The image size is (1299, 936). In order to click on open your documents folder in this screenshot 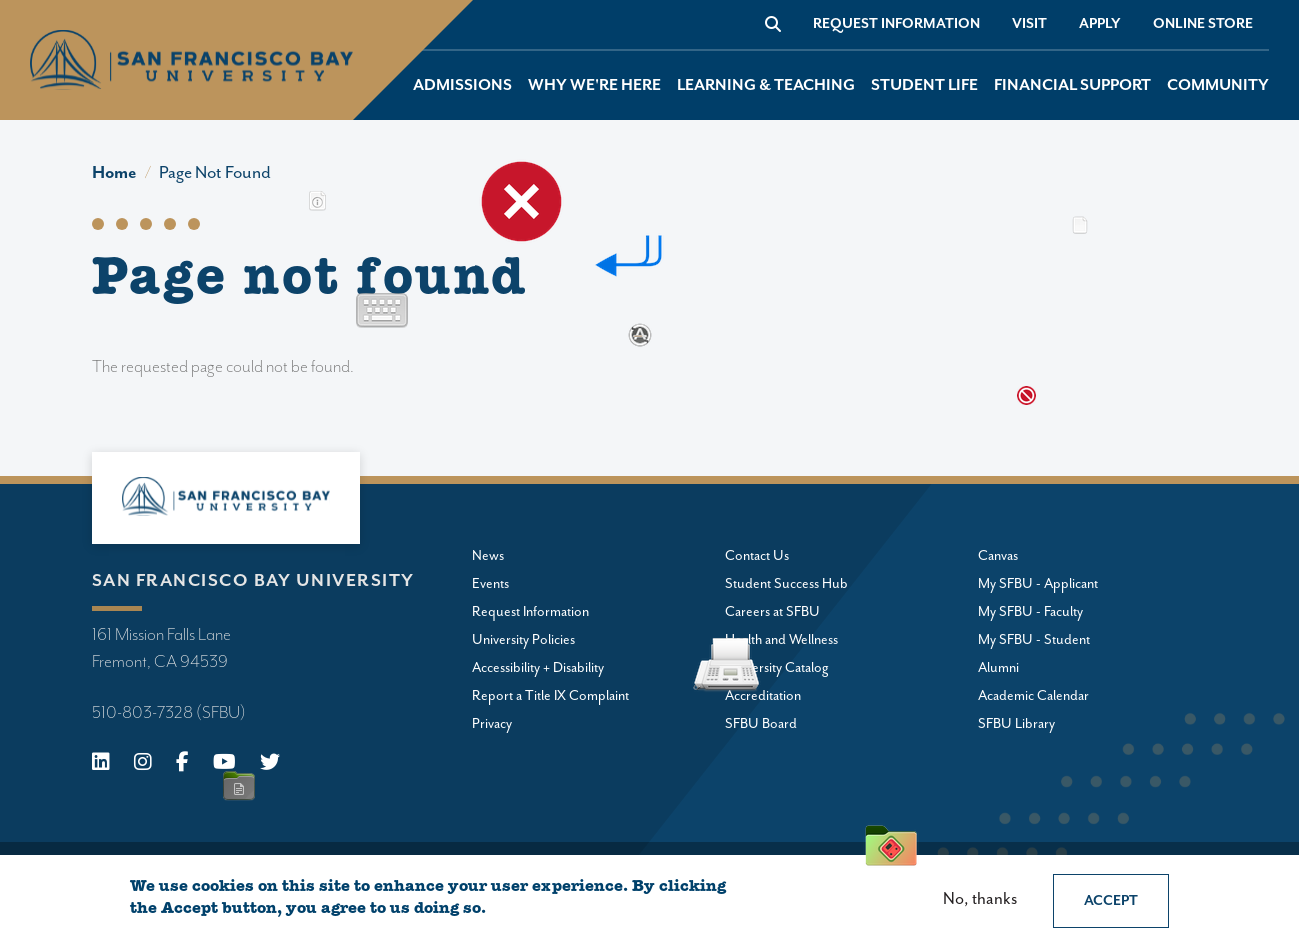, I will do `click(239, 785)`.